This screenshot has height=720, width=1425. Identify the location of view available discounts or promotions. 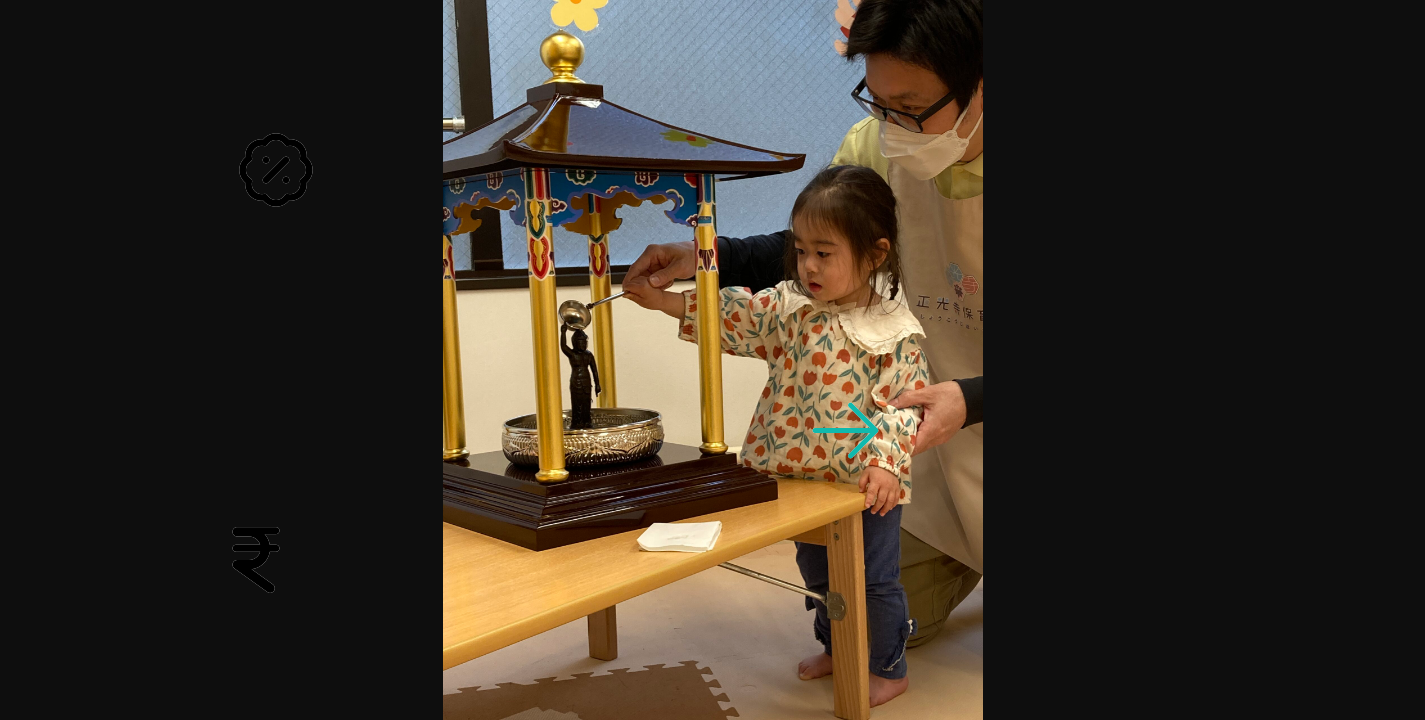
(276, 170).